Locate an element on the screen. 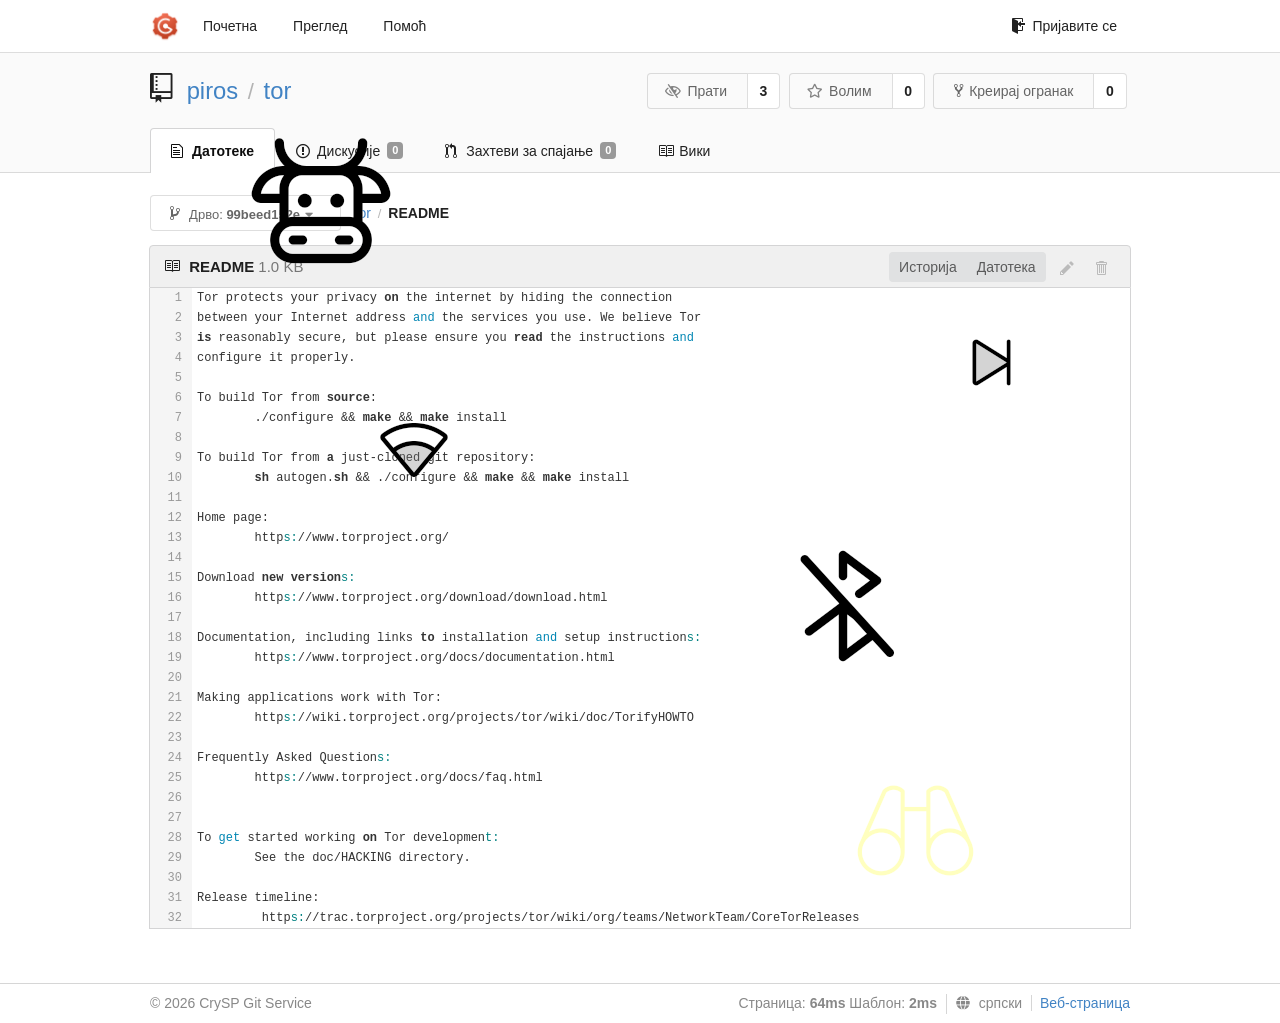 The image size is (1280, 1023). indicates medium wifi signal strength is located at coordinates (414, 450).